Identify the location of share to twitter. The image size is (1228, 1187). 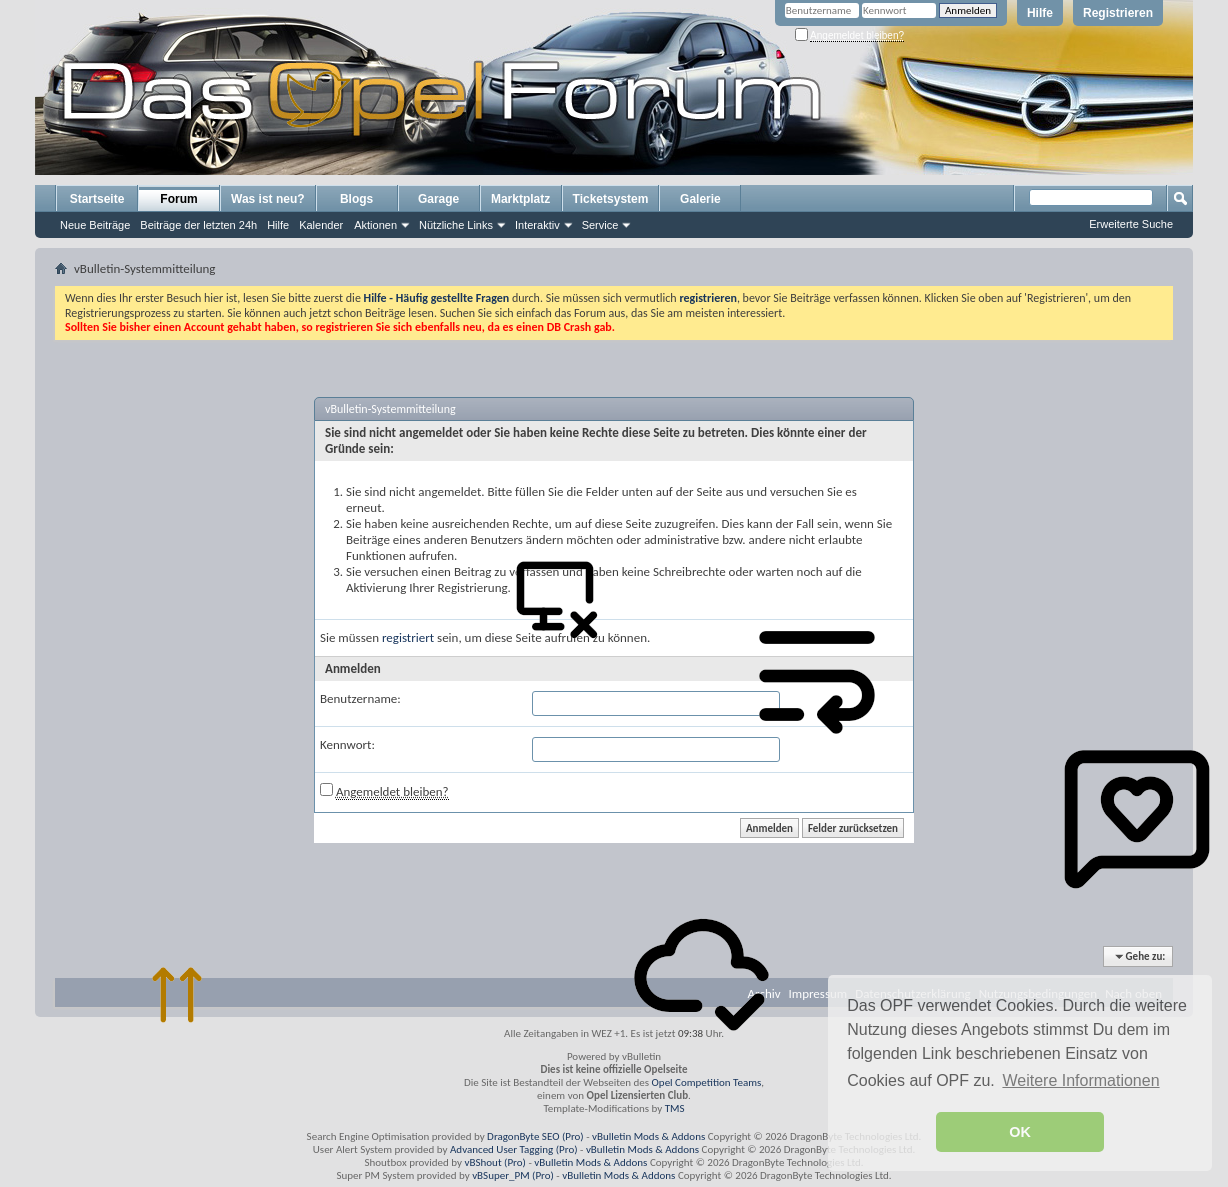
(315, 97).